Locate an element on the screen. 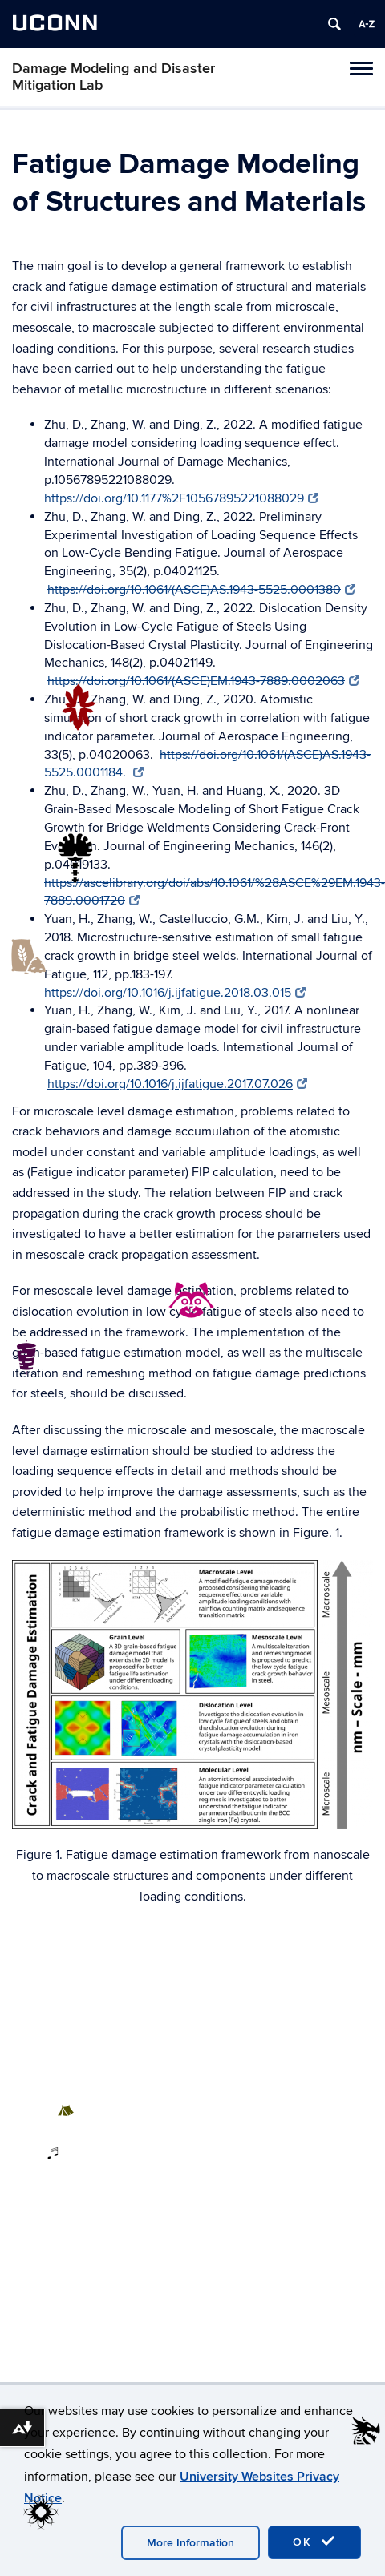 Image resolution: width=385 pixels, height=2576 pixels. indicates grain or wheat ingredient is located at coordinates (28, 956).